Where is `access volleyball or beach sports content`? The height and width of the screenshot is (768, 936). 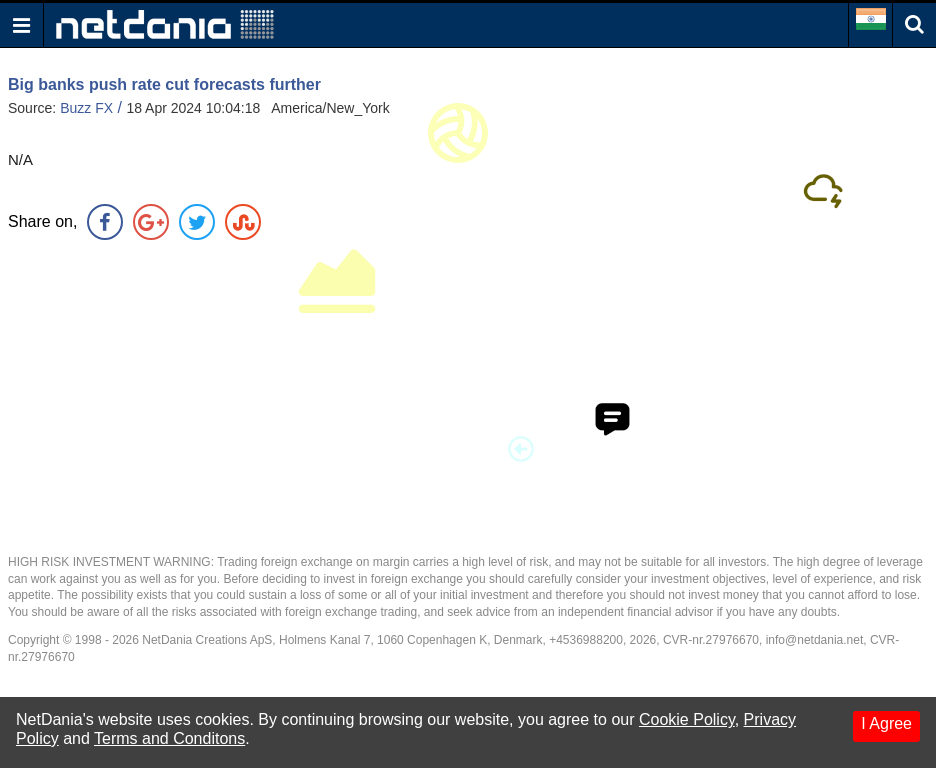
access volleyball or beach sports content is located at coordinates (458, 133).